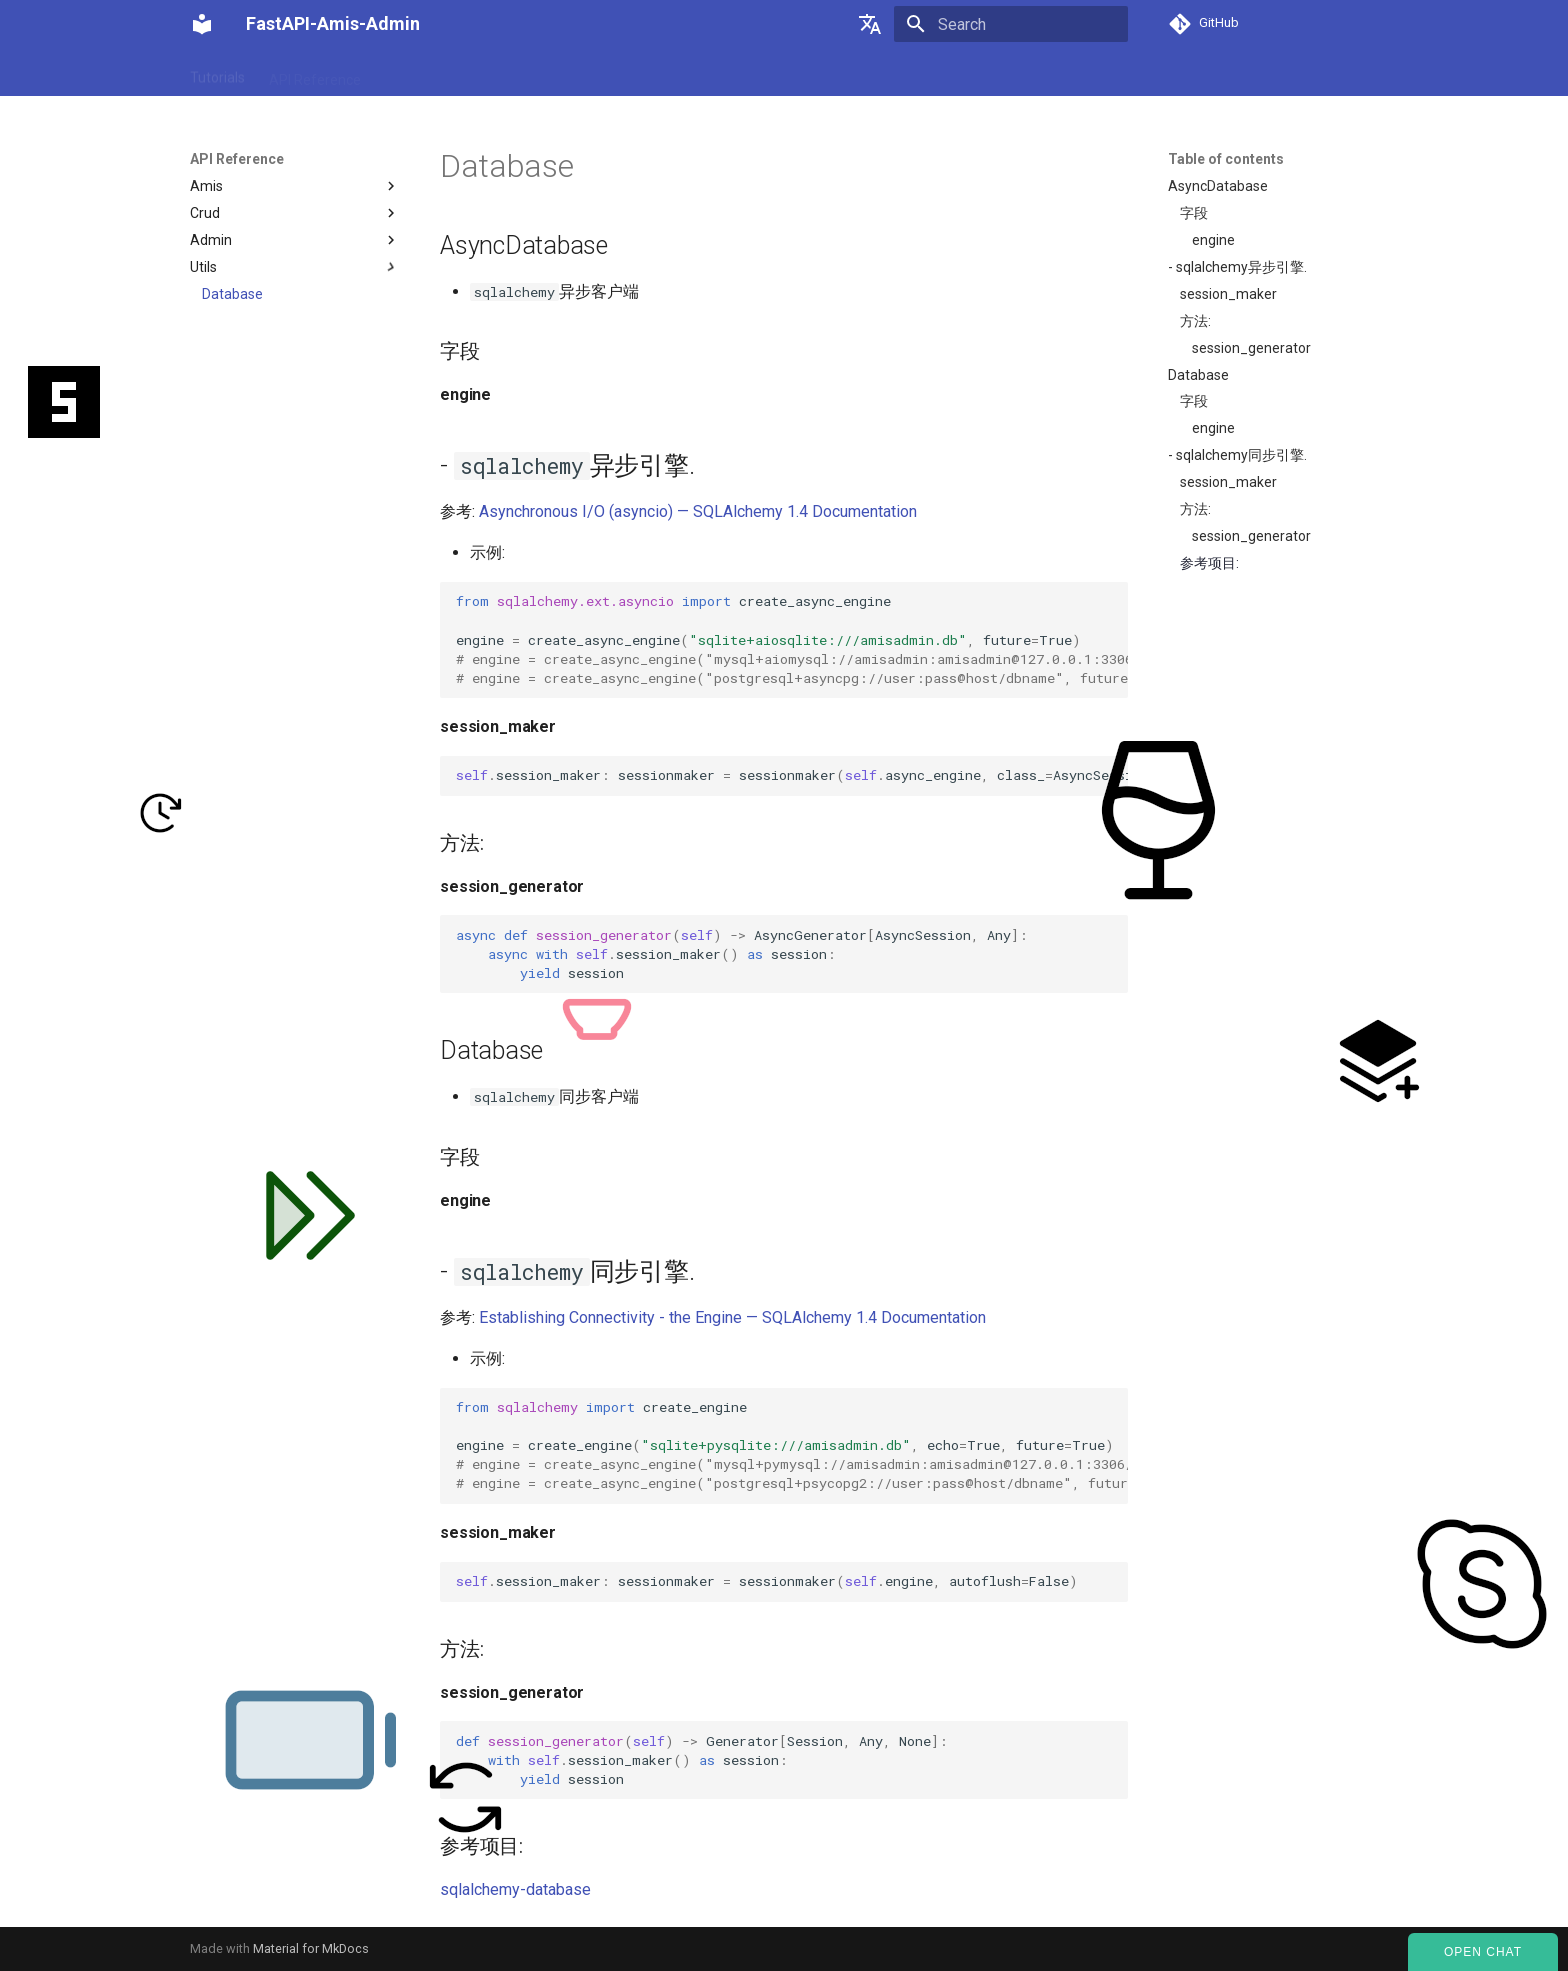 The height and width of the screenshot is (1971, 1568). Describe the element at coordinates (1482, 1584) in the screenshot. I see `open skype app` at that location.